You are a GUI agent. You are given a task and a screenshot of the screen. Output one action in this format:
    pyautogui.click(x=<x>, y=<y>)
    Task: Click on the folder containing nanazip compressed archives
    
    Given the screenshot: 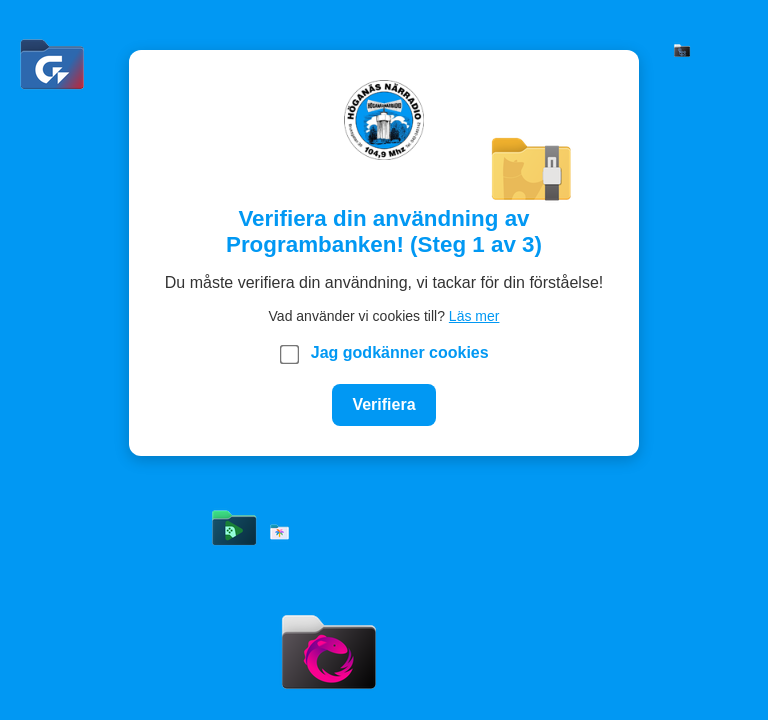 What is the action you would take?
    pyautogui.click(x=531, y=171)
    